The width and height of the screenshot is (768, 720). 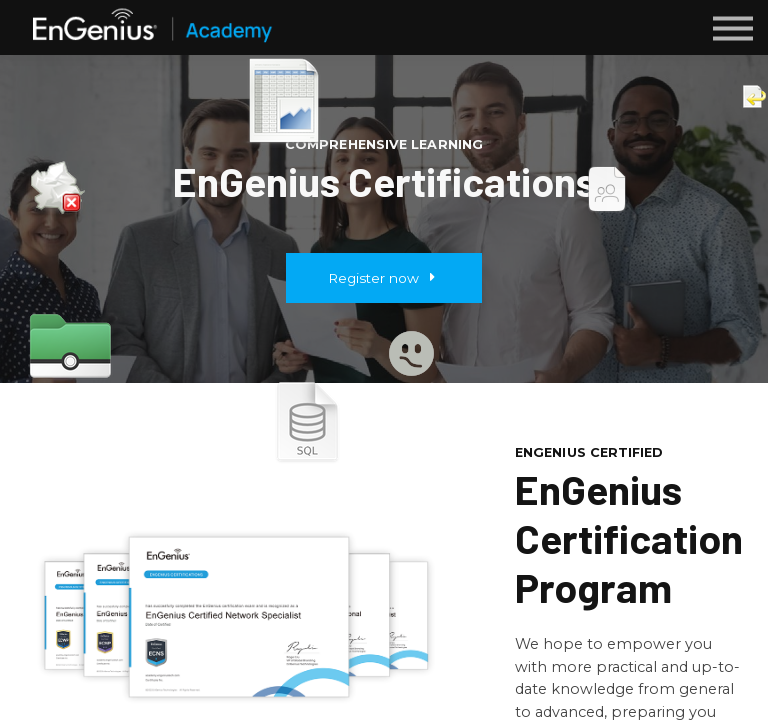 What do you see at coordinates (70, 348) in the screenshot?
I see `folder for storing pokémon-related files or games` at bounding box center [70, 348].